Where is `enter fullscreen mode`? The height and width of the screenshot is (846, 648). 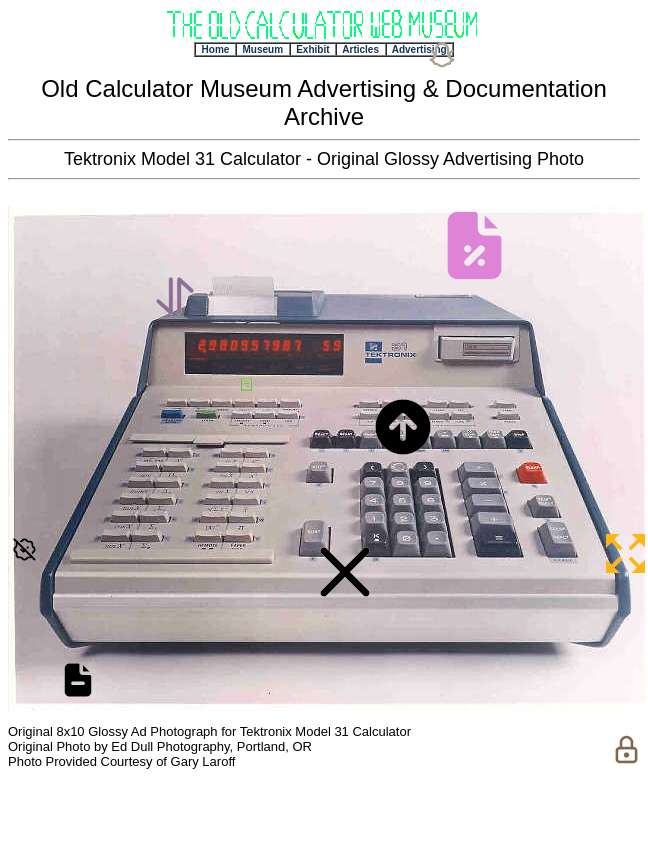
enter fullscreen mode is located at coordinates (625, 553).